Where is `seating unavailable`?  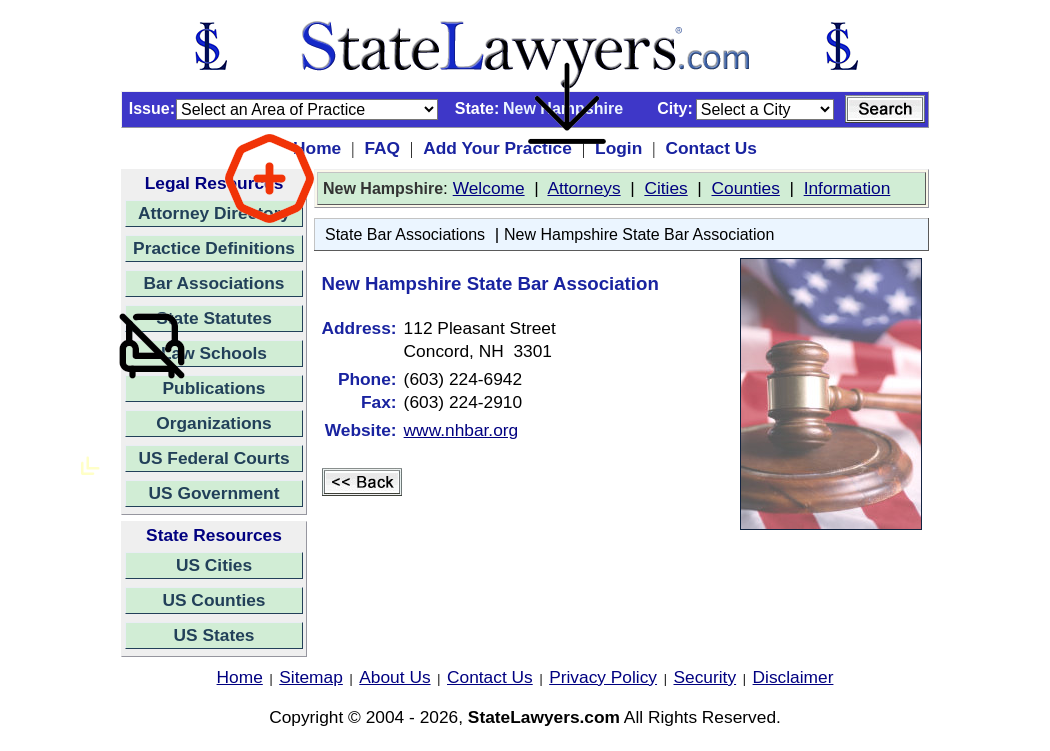 seating unavailable is located at coordinates (152, 346).